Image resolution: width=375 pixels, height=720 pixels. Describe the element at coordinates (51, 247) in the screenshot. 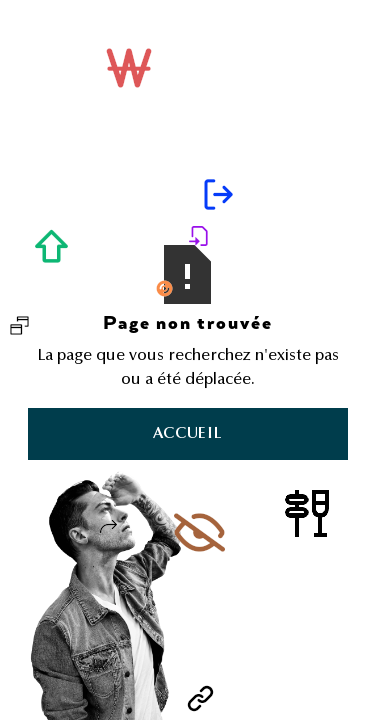

I see `upload a file or content` at that location.